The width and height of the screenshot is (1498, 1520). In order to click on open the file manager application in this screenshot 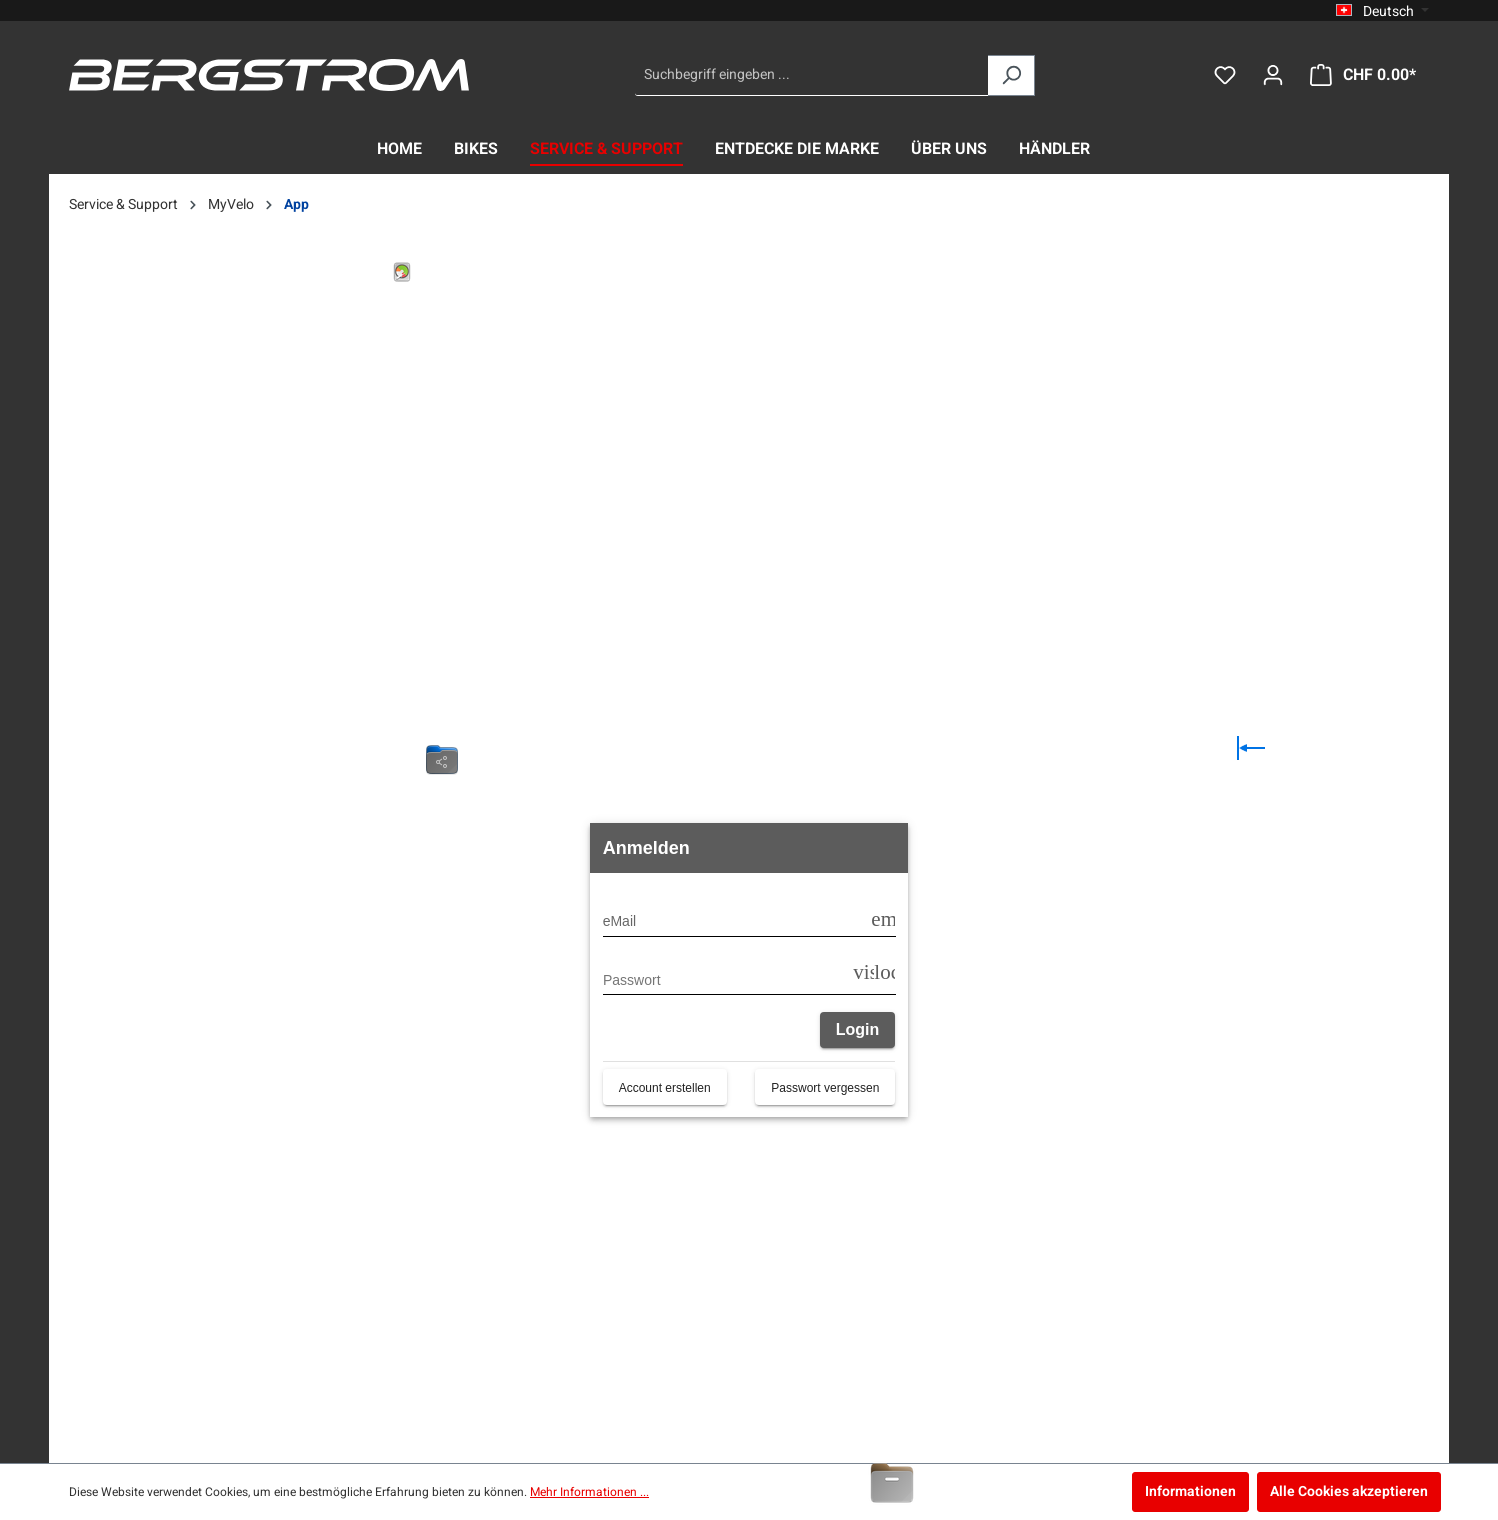, I will do `click(892, 1483)`.